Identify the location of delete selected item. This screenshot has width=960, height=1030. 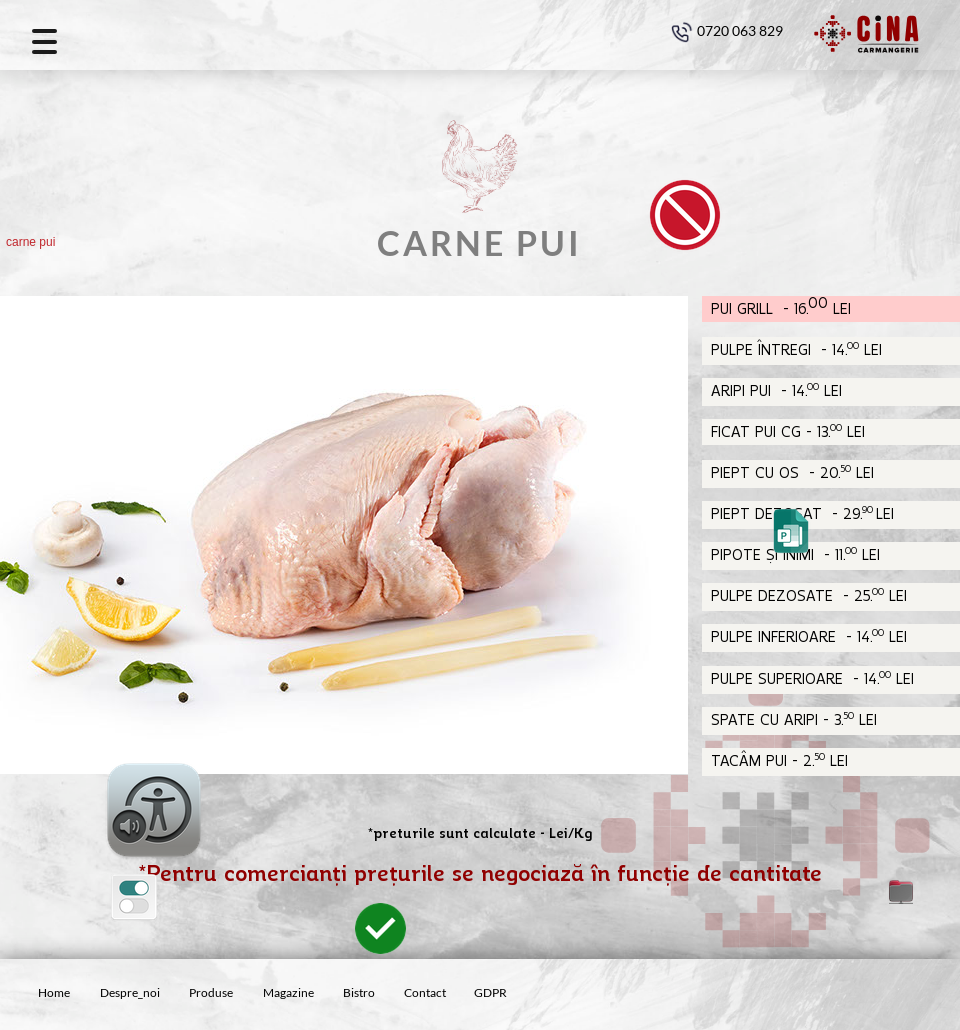
(685, 215).